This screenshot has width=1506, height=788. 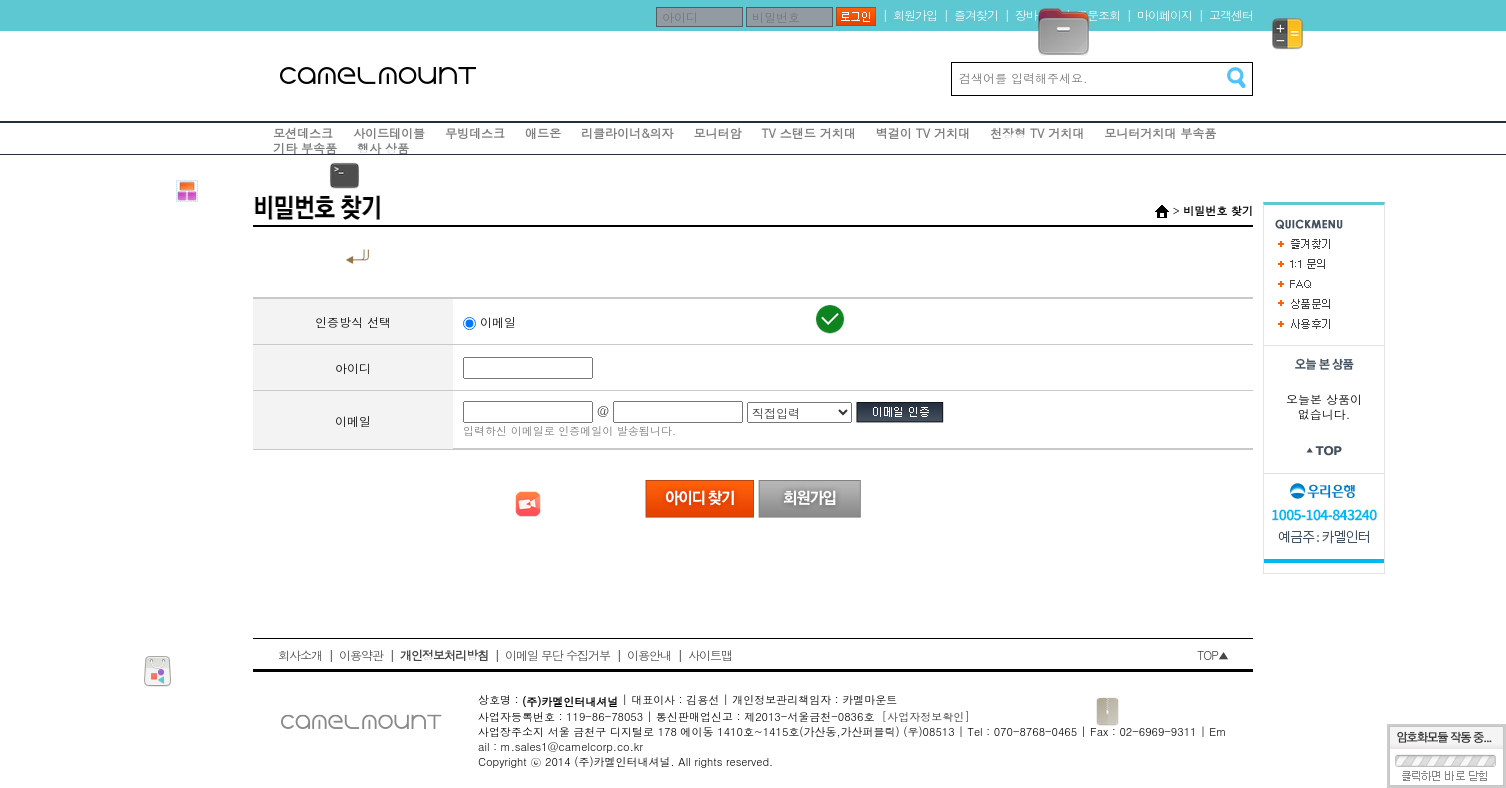 I want to click on open the files application, so click(x=1063, y=31).